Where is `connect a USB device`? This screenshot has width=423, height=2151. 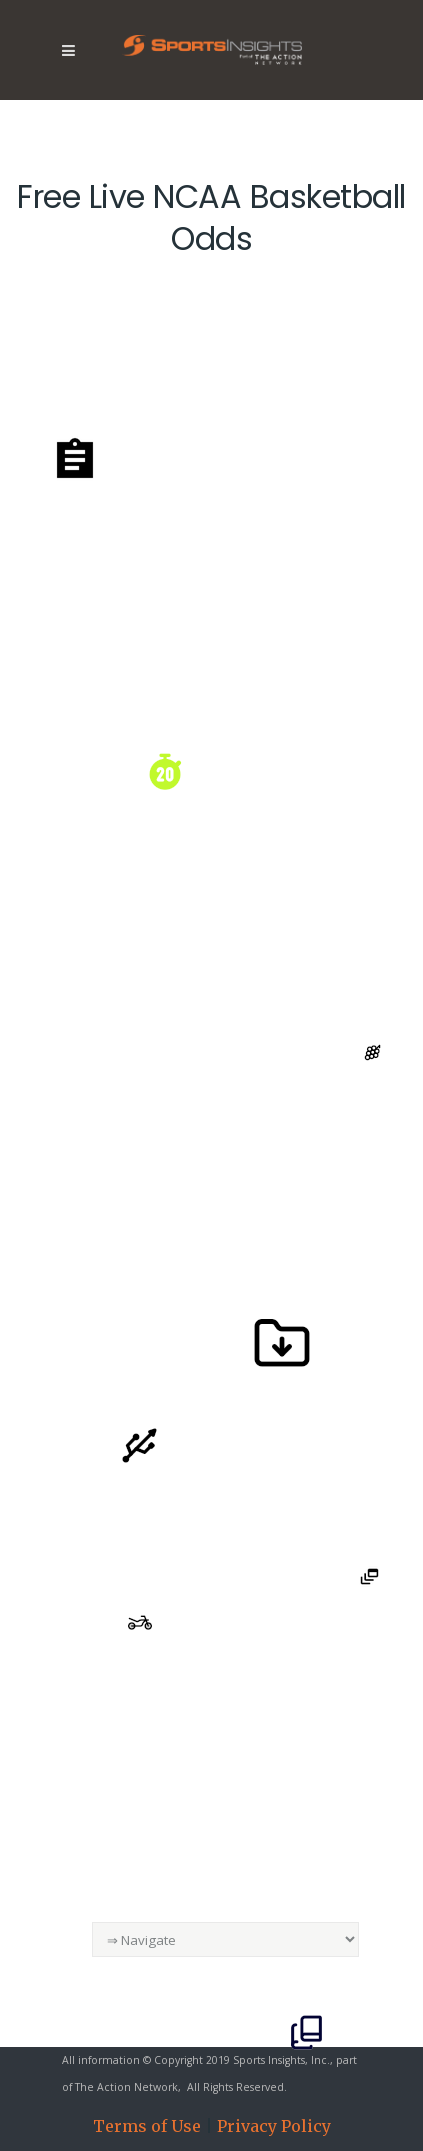
connect a USB device is located at coordinates (139, 1445).